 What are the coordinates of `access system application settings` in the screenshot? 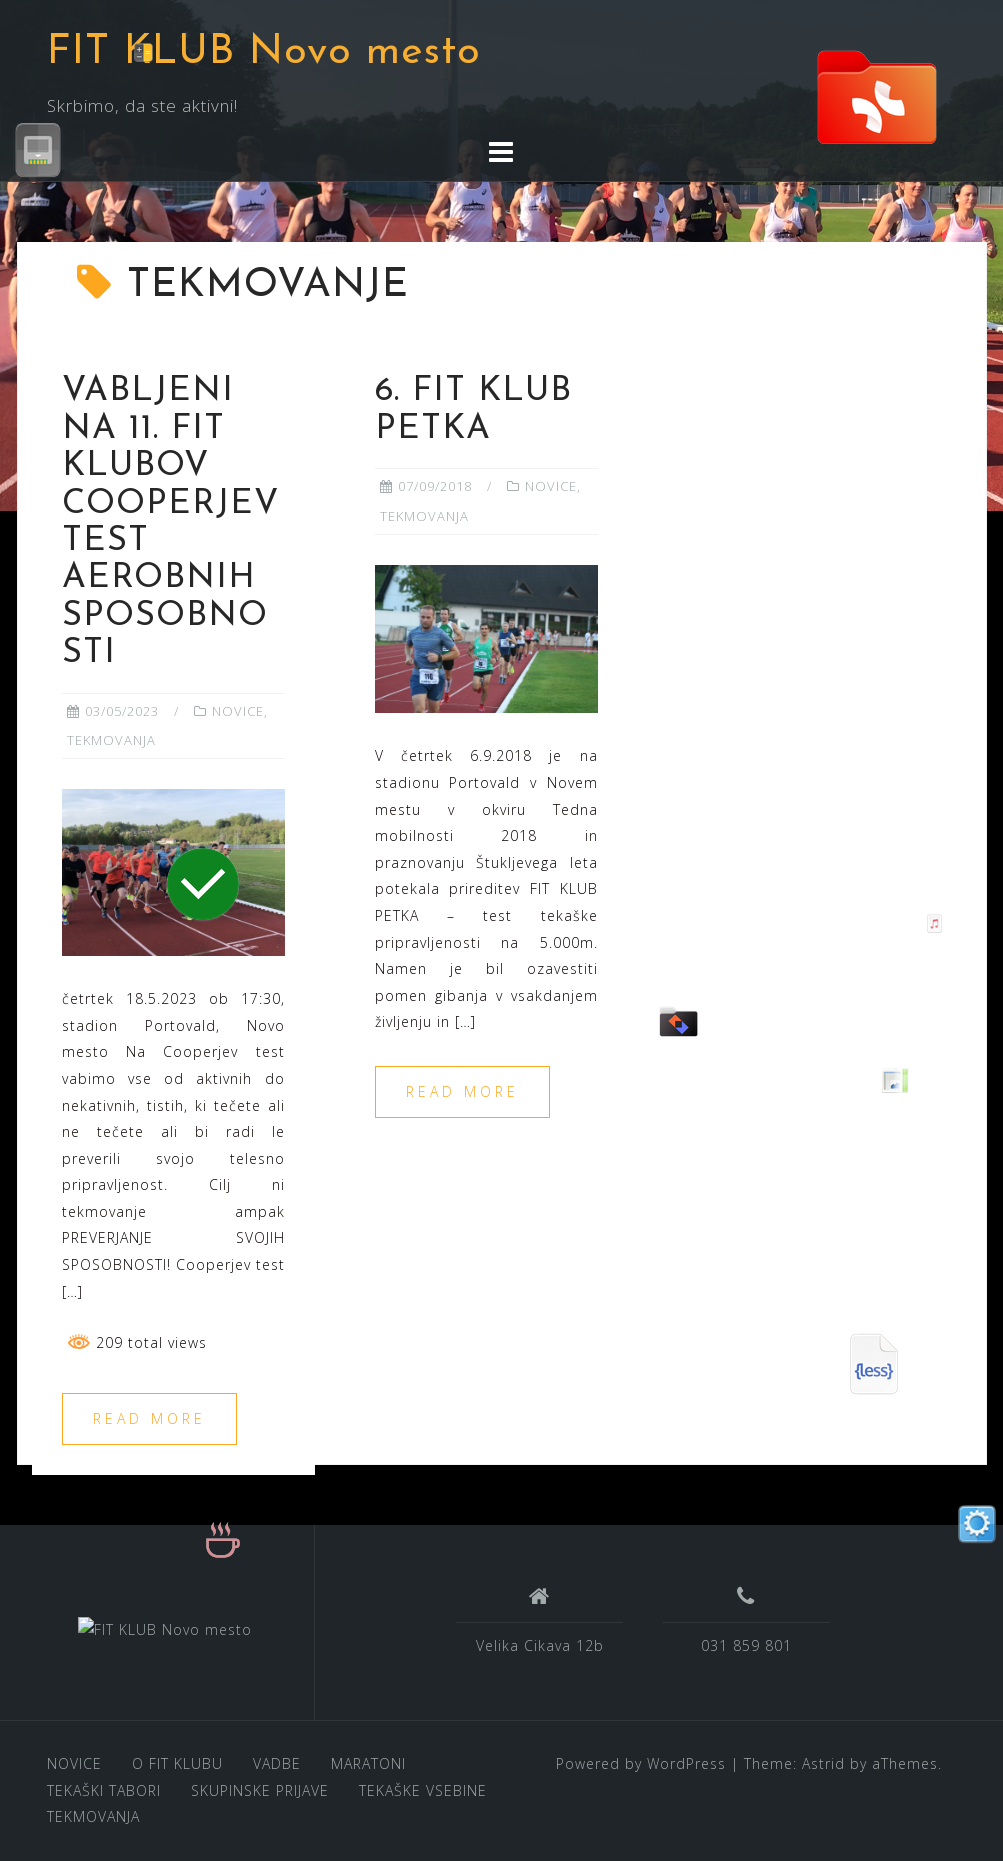 It's located at (977, 1524).